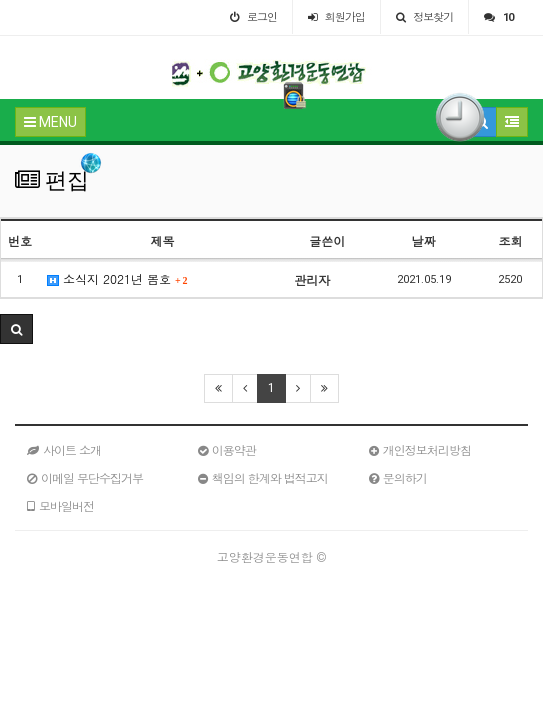 The height and width of the screenshot is (720, 543). Describe the element at coordinates (460, 117) in the screenshot. I see `view all recently accessed files` at that location.